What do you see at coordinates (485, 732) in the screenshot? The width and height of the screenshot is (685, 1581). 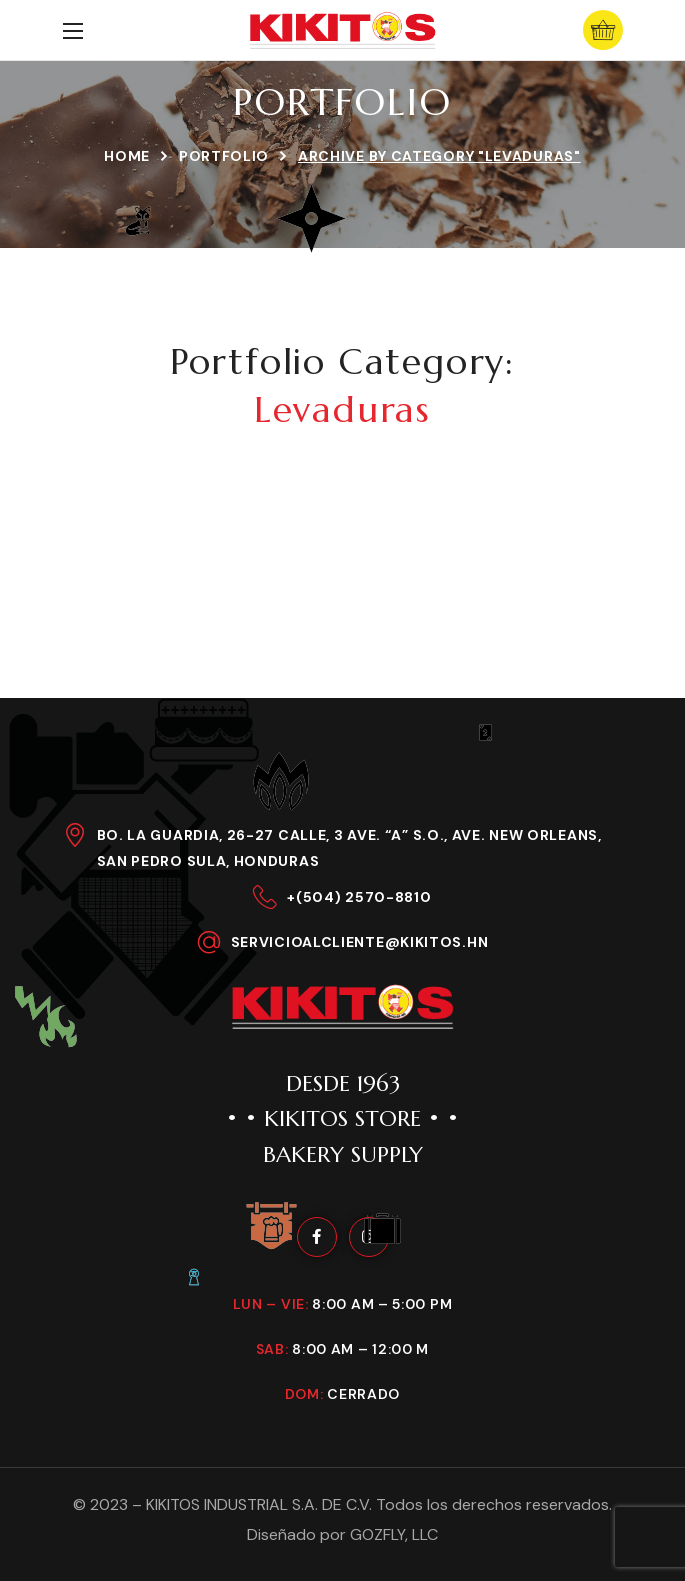 I see `two of hearts playing card` at bounding box center [485, 732].